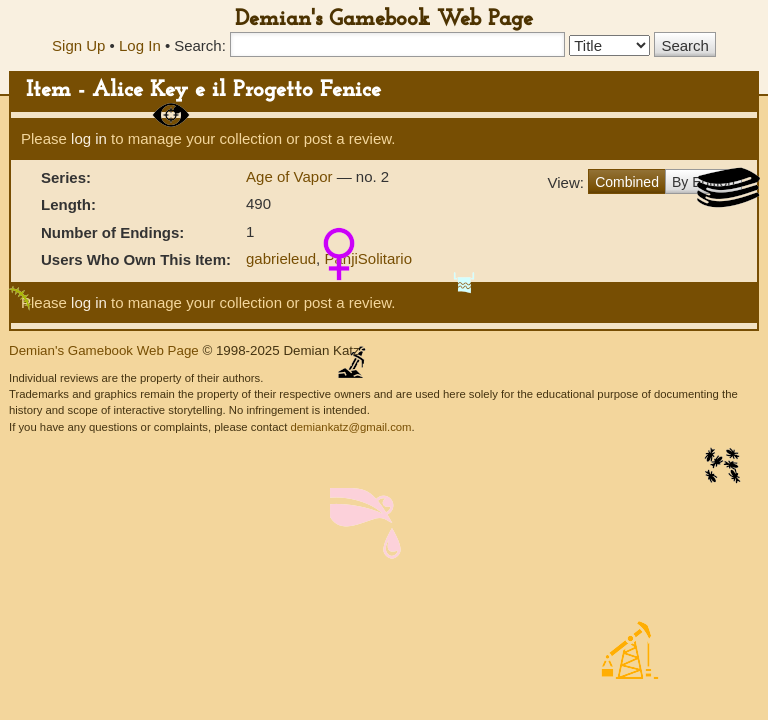 This screenshot has height=720, width=768. What do you see at coordinates (722, 465) in the screenshot?
I see `indicates insect infestation or pest problem in a game` at bounding box center [722, 465].